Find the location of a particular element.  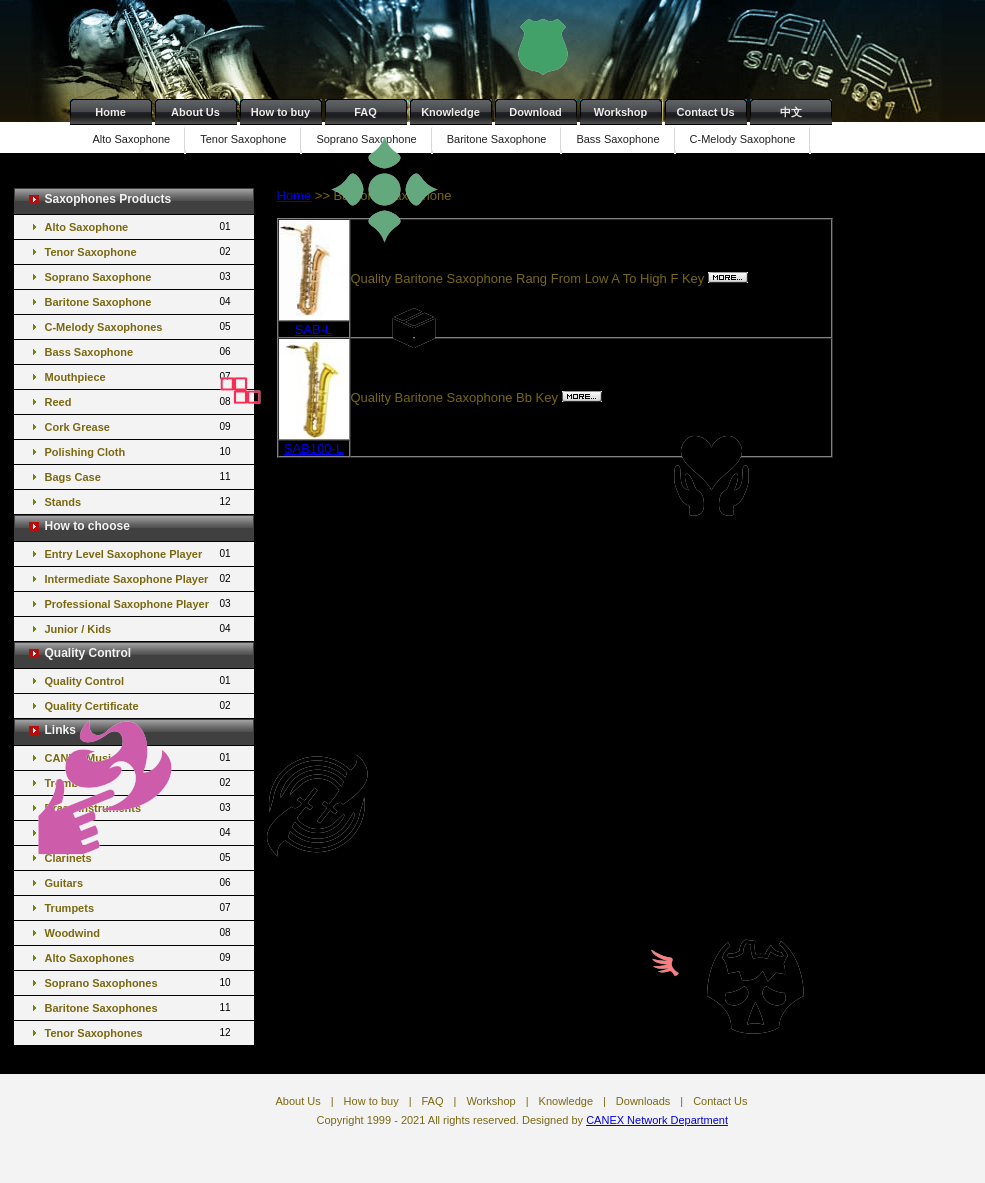

indicates luck or chance-based game mechanic is located at coordinates (384, 189).